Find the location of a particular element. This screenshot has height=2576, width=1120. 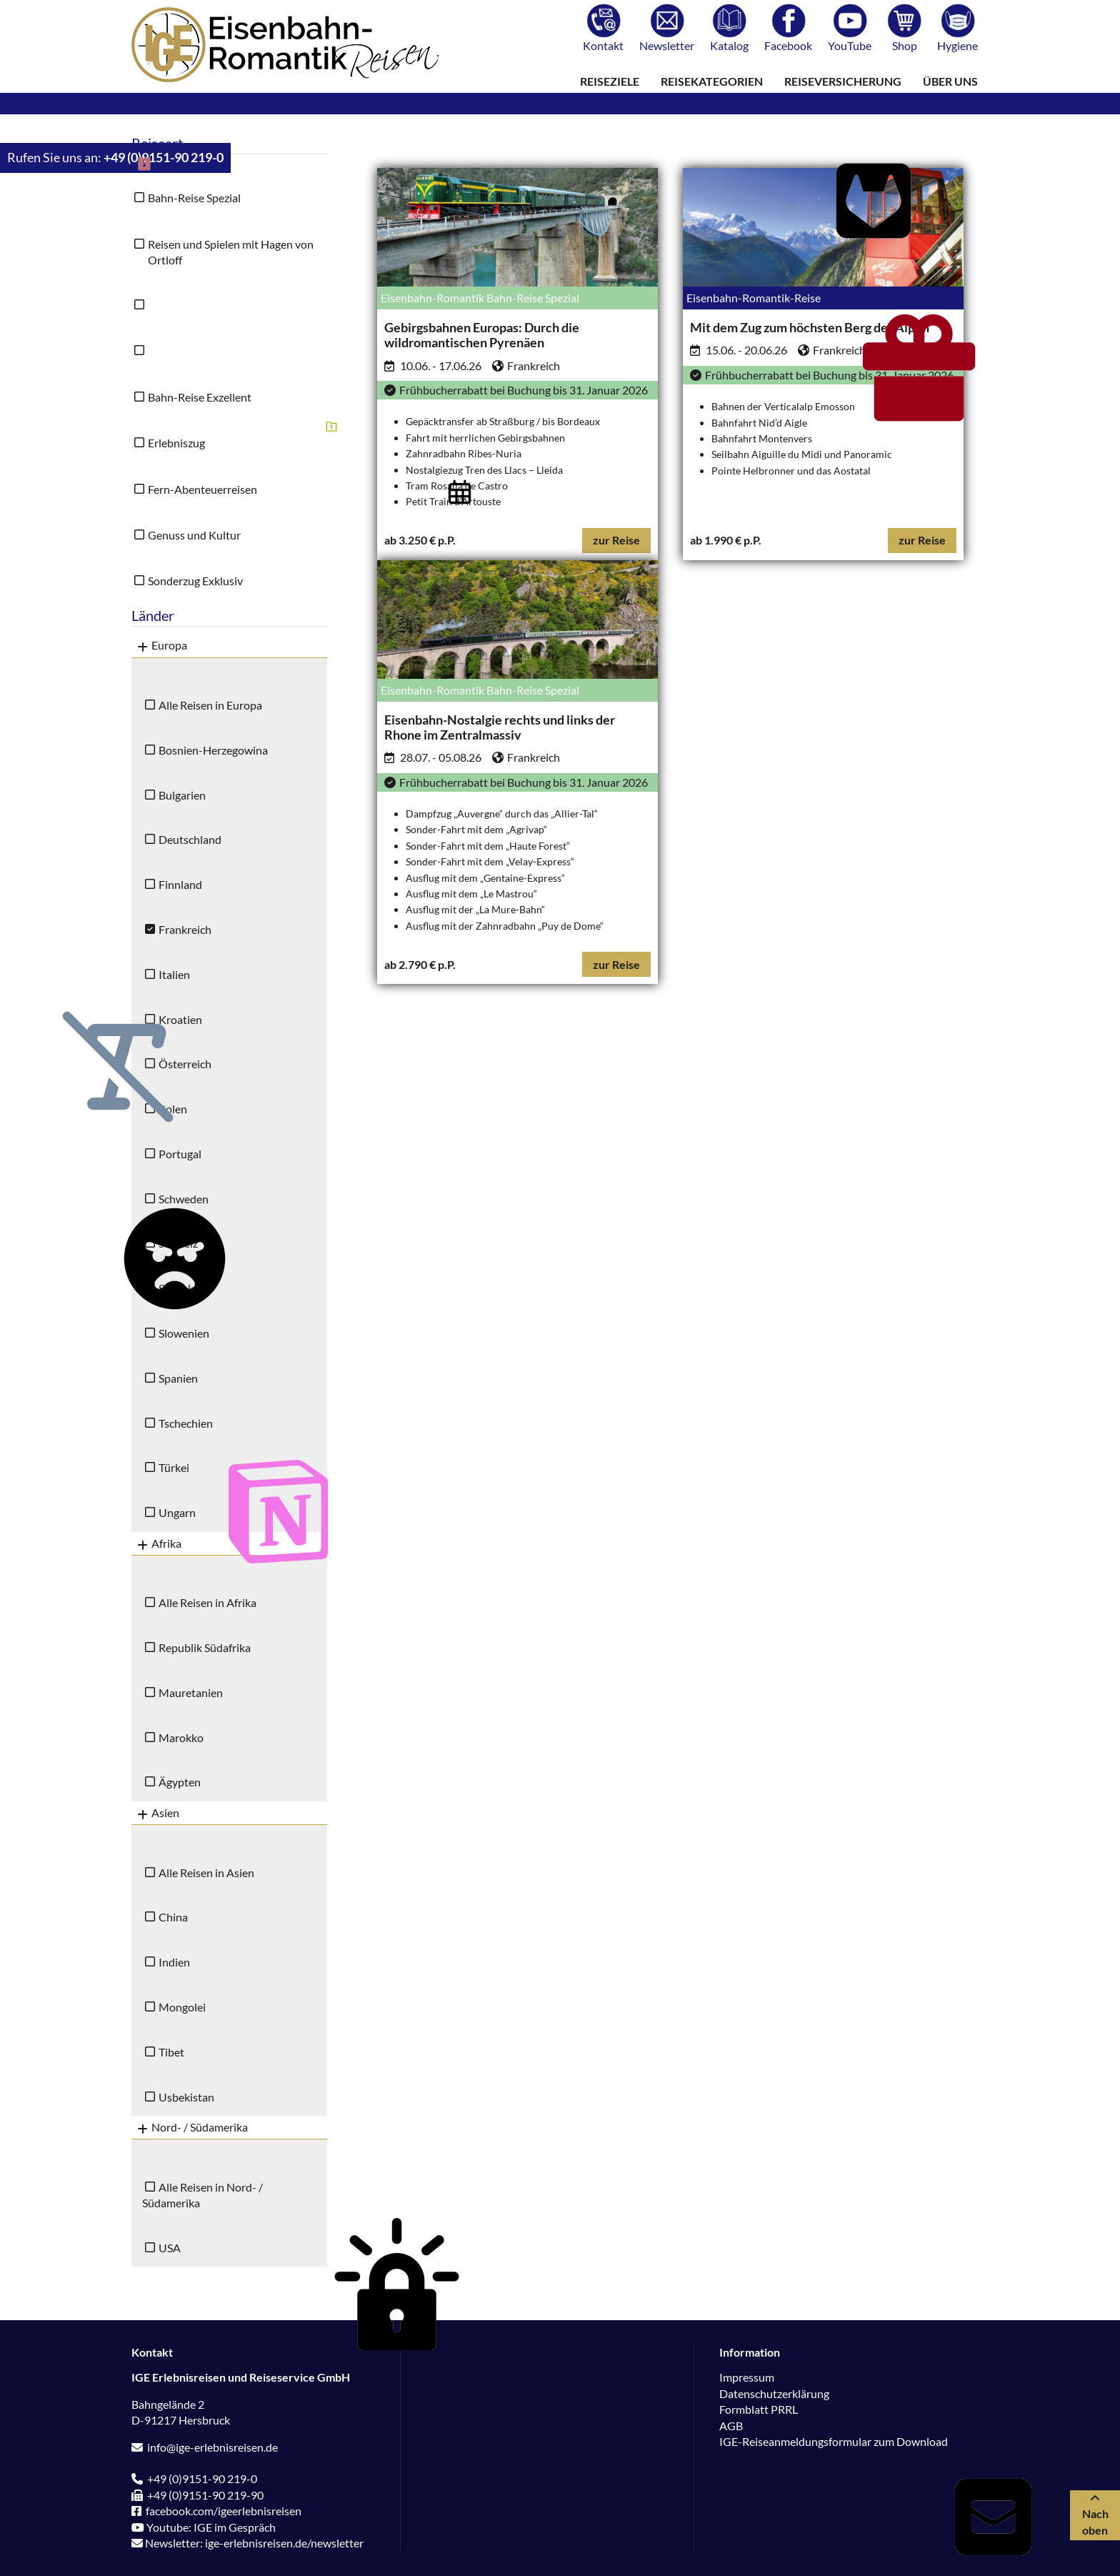

open Notion app is located at coordinates (278, 1511).